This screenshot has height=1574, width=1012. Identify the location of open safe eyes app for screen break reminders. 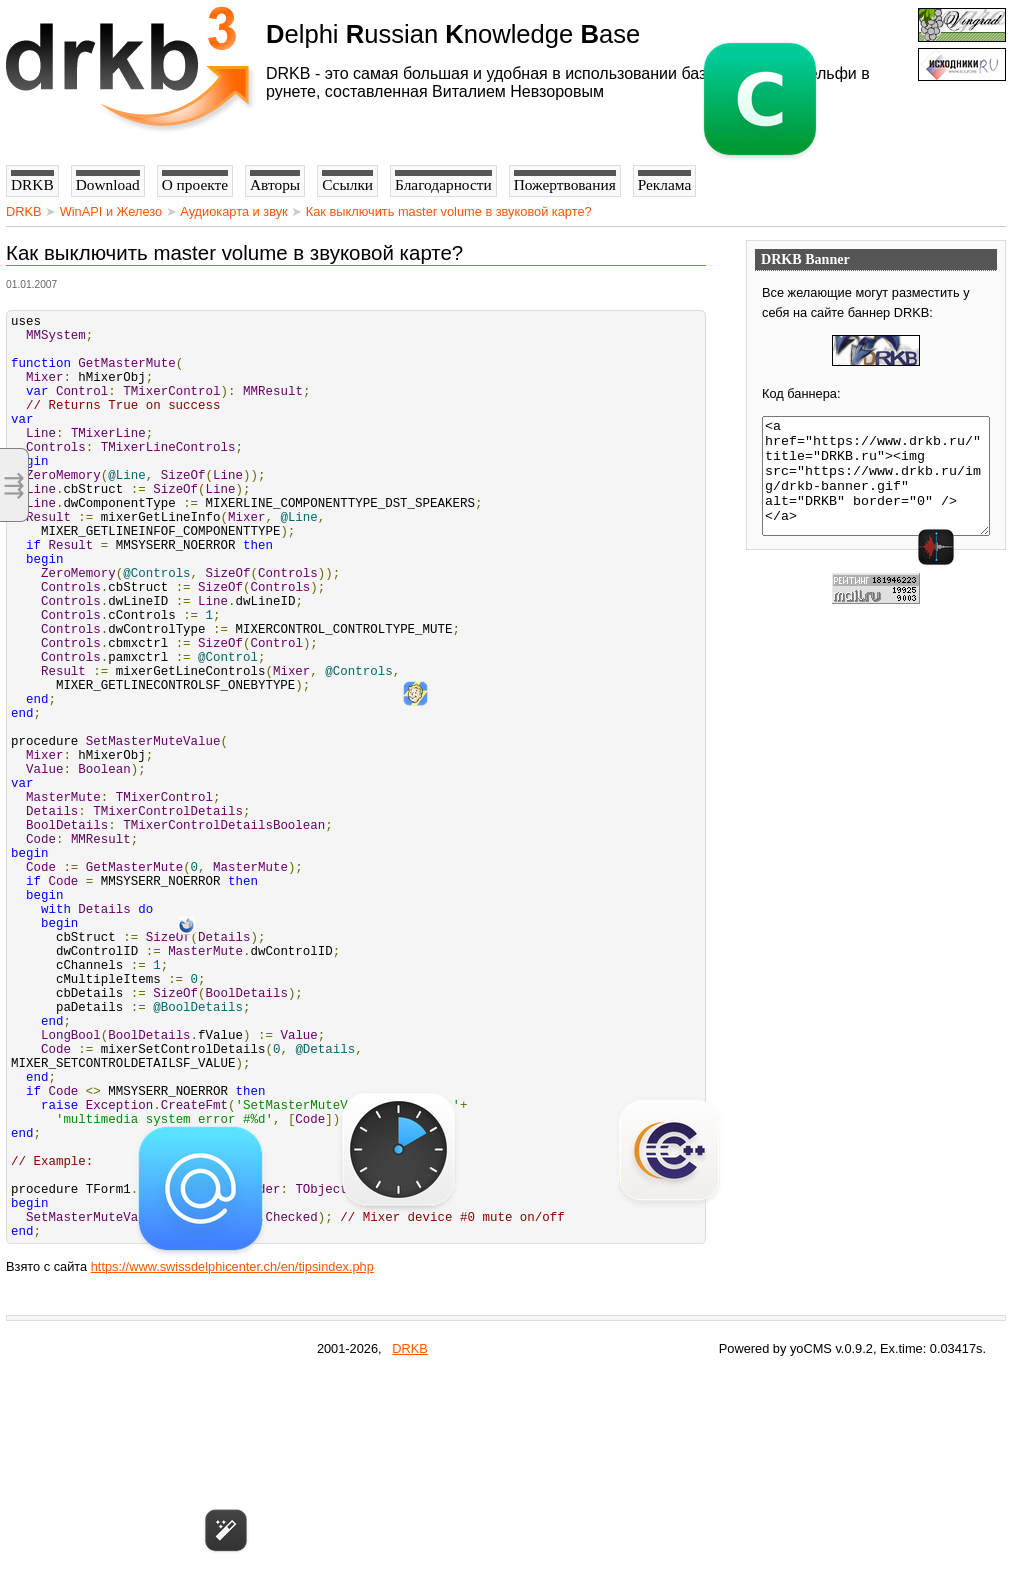
(398, 1149).